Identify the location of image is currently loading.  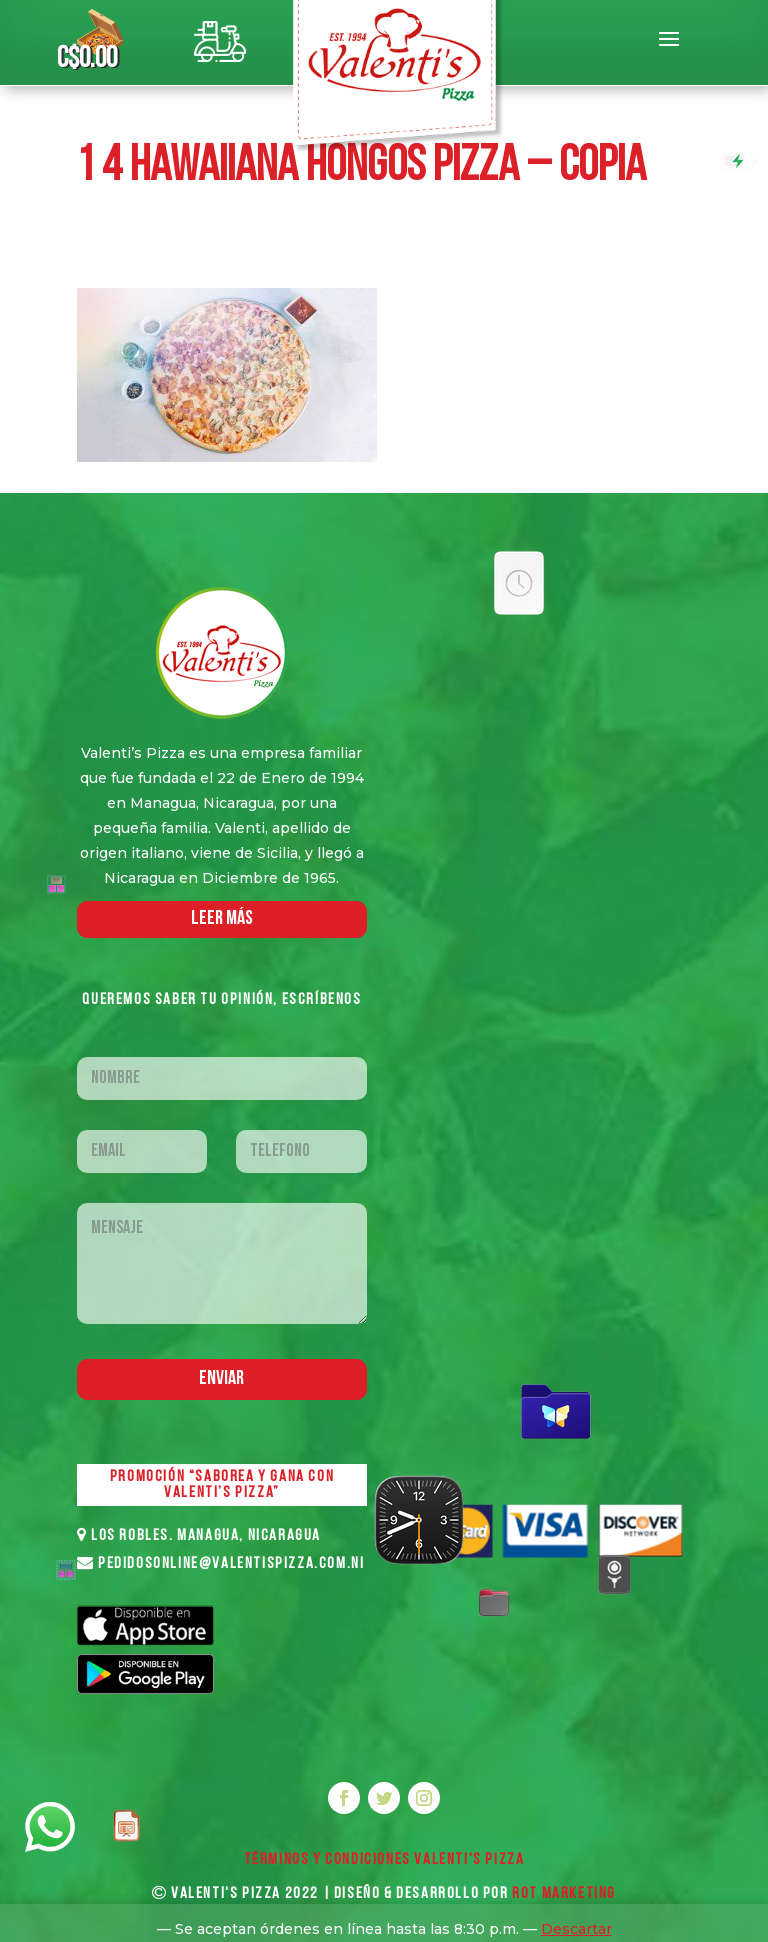
(519, 583).